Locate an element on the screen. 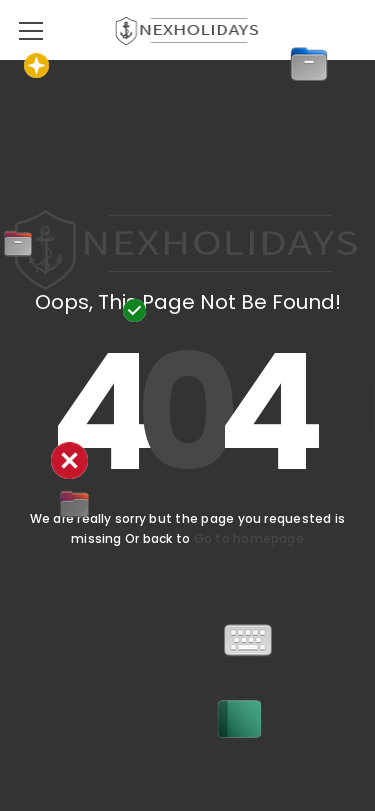  confirm or apply changes in a dialog is located at coordinates (134, 310).